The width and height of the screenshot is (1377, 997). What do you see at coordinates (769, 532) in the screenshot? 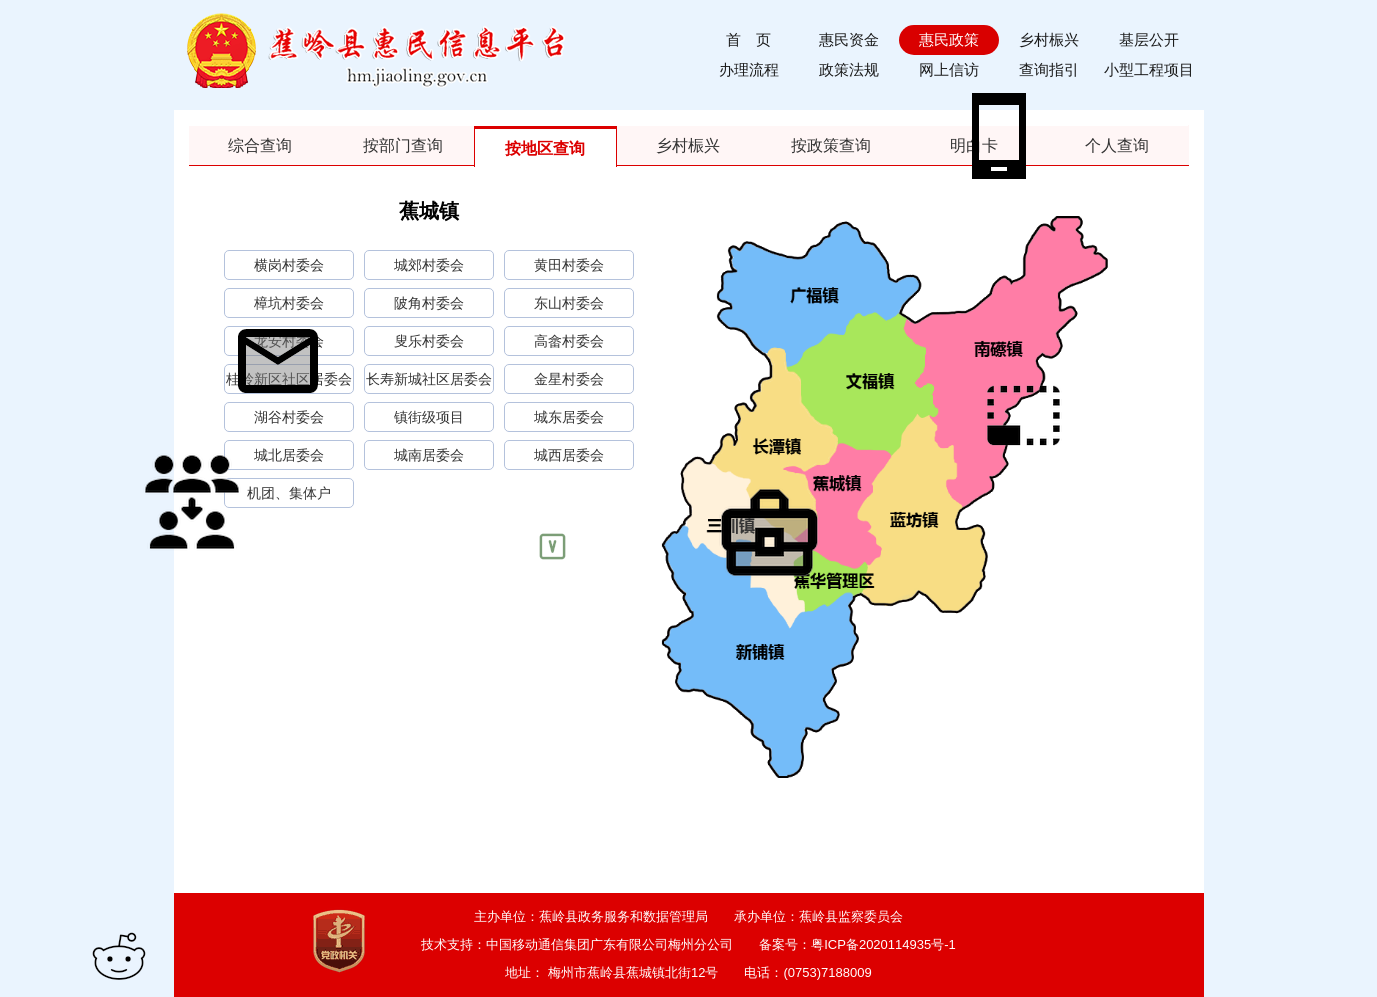
I see `access work or business-related features` at bounding box center [769, 532].